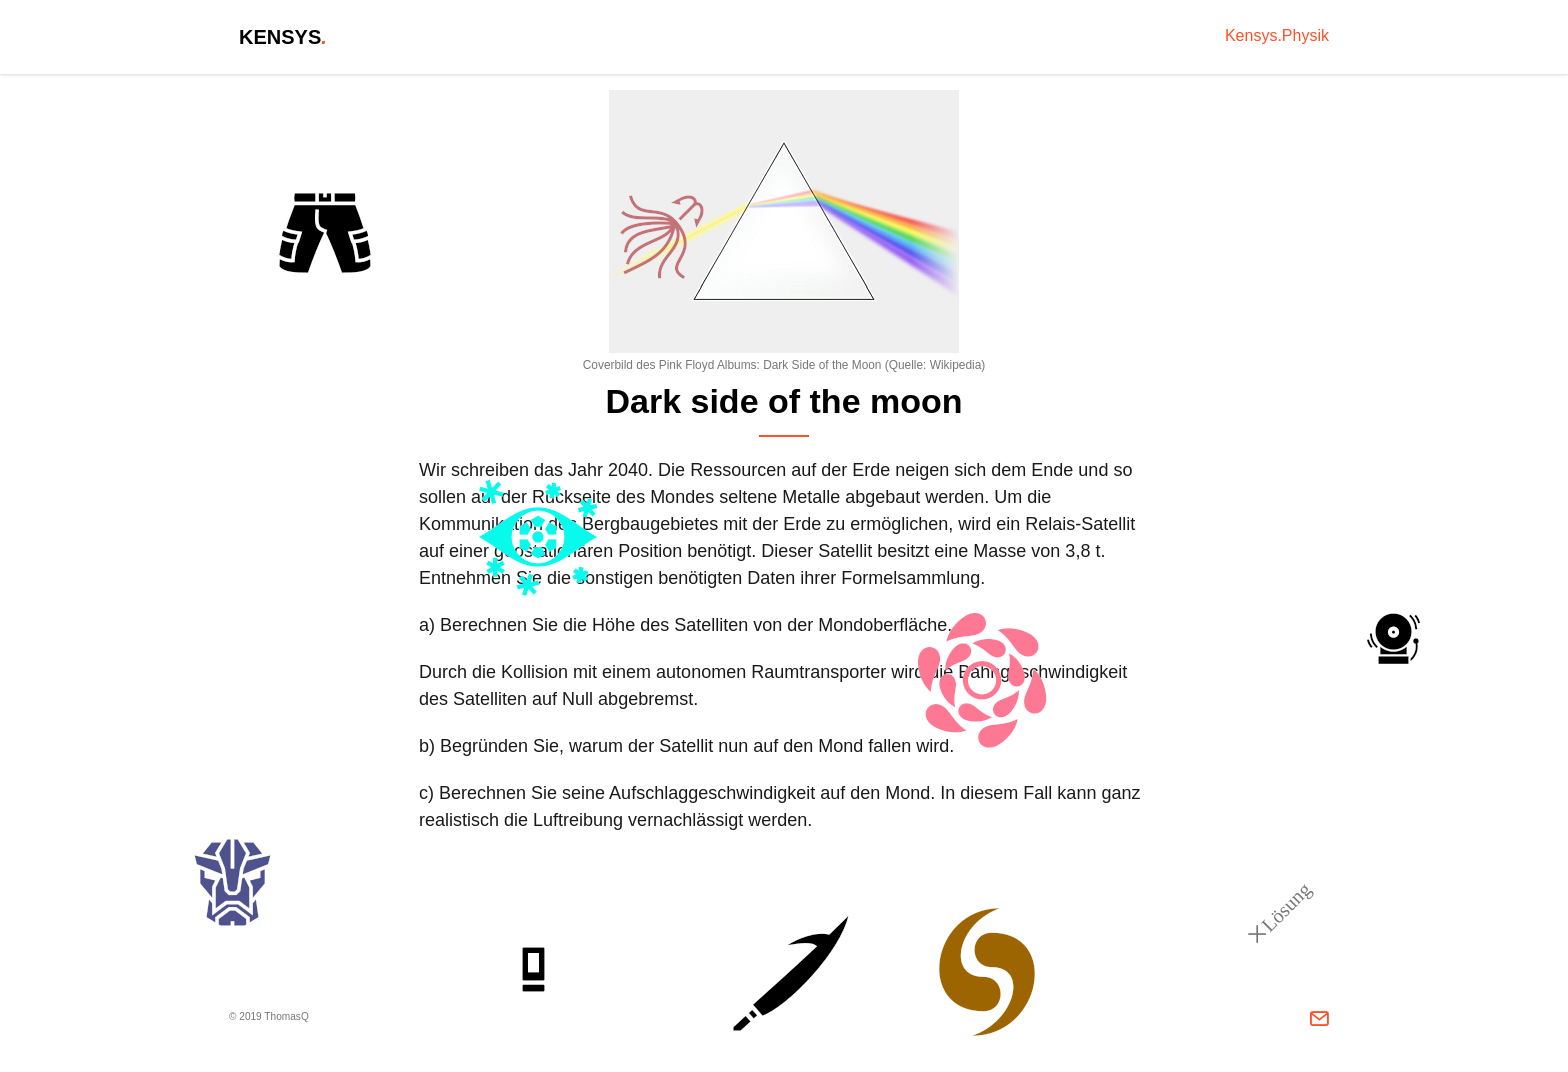  Describe the element at coordinates (791, 972) in the screenshot. I see `select glaive weapon in game inventory` at that location.